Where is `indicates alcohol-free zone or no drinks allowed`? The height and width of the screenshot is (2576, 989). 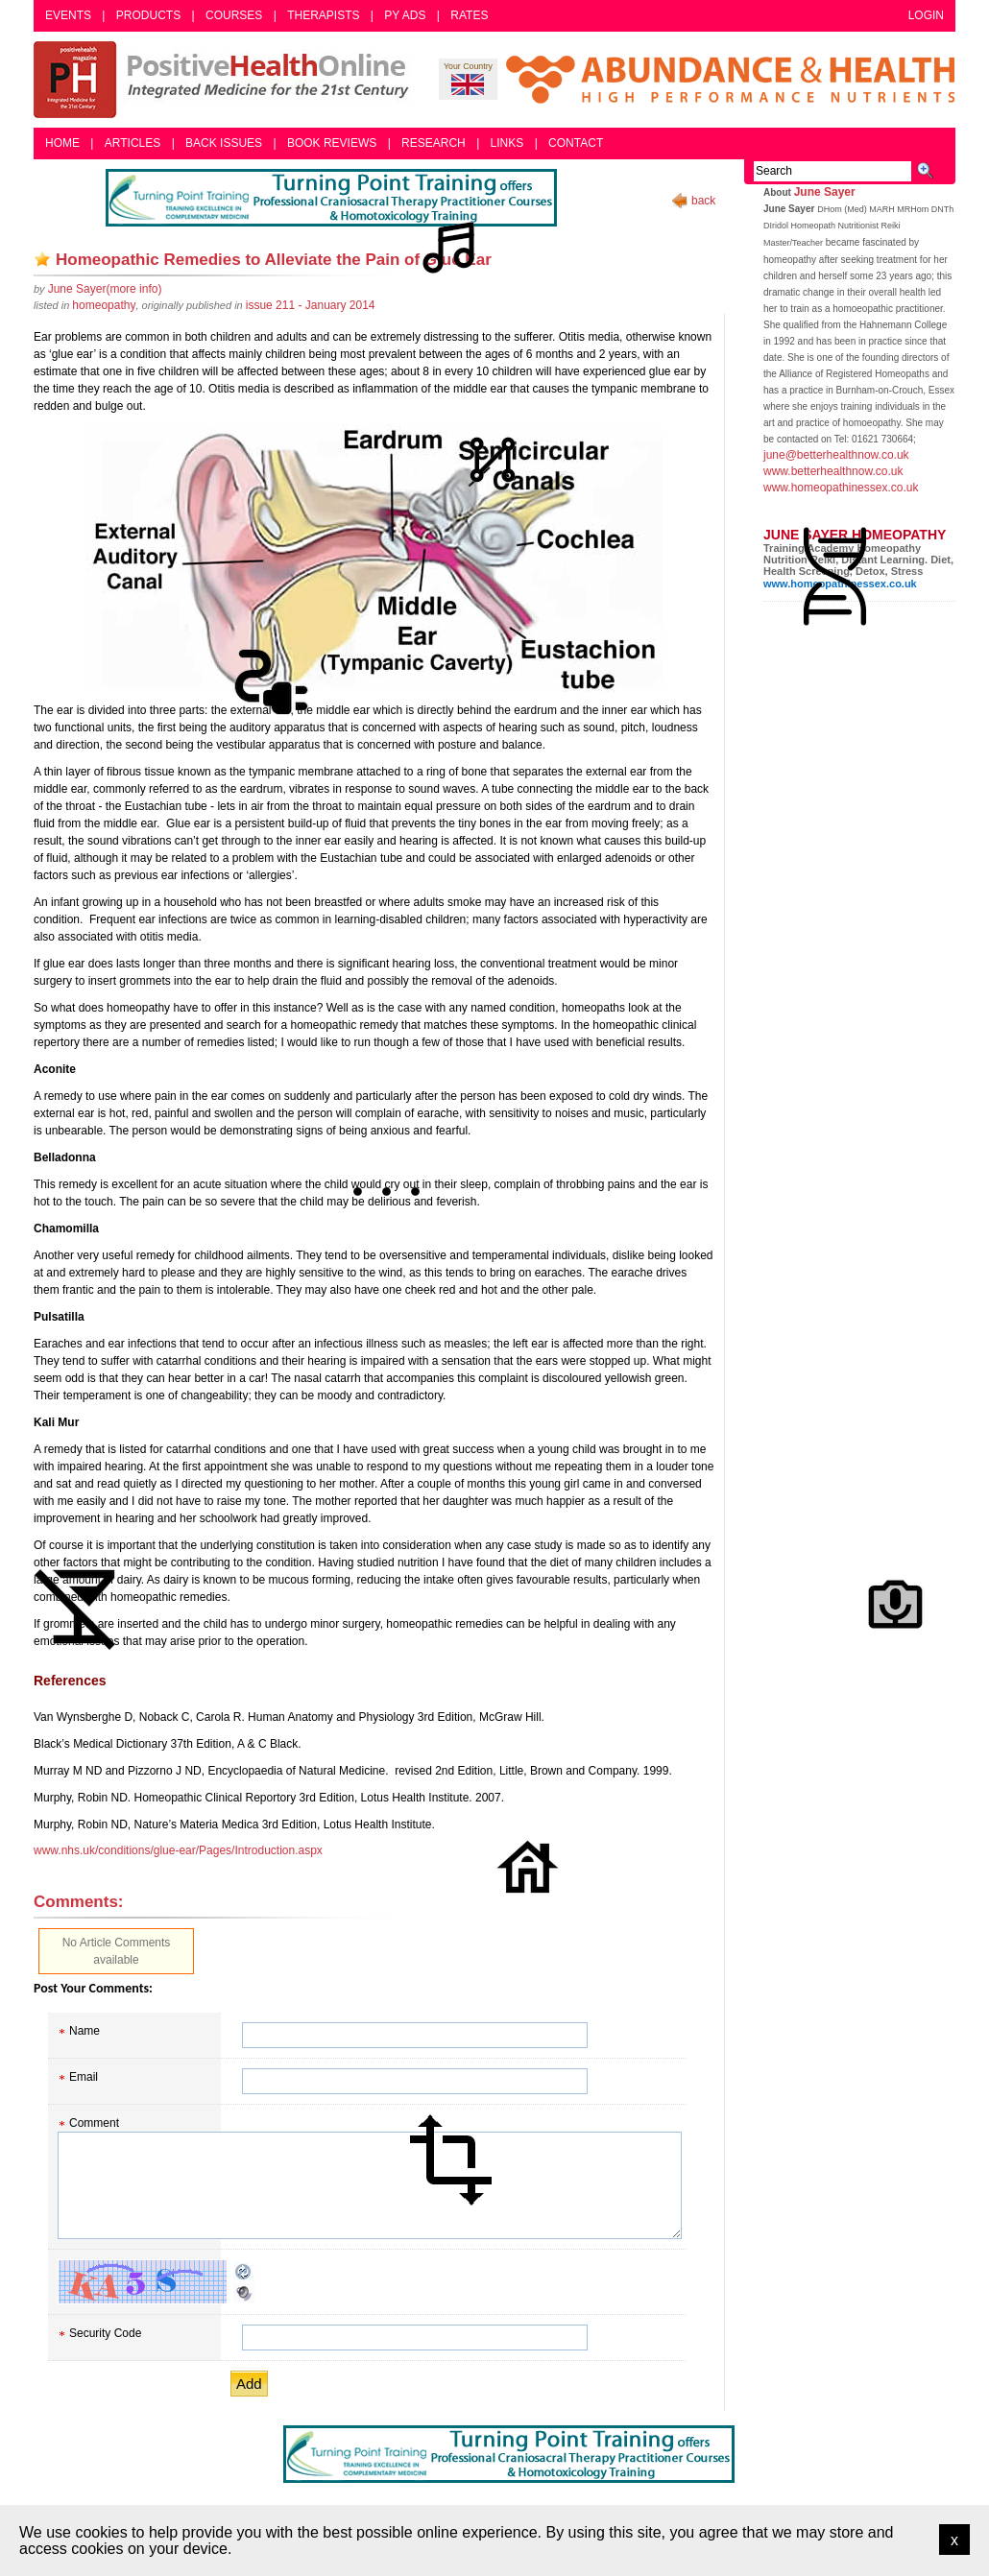 indicates alcohol-free zone or no drinks allowed is located at coordinates (78, 1607).